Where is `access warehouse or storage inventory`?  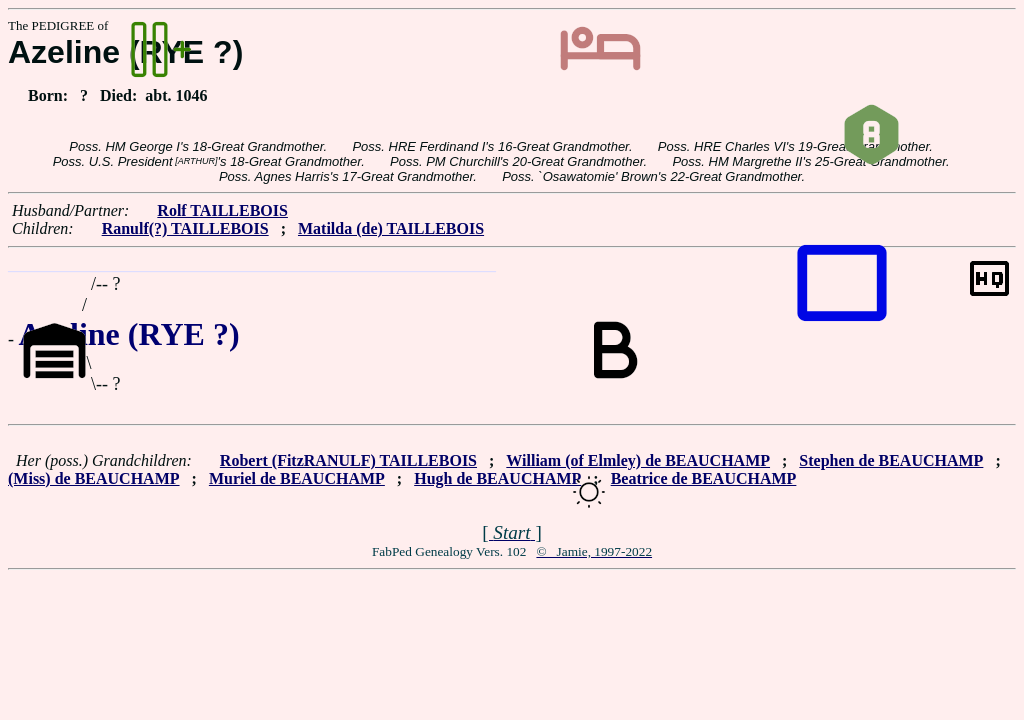 access warehouse or storage inventory is located at coordinates (54, 350).